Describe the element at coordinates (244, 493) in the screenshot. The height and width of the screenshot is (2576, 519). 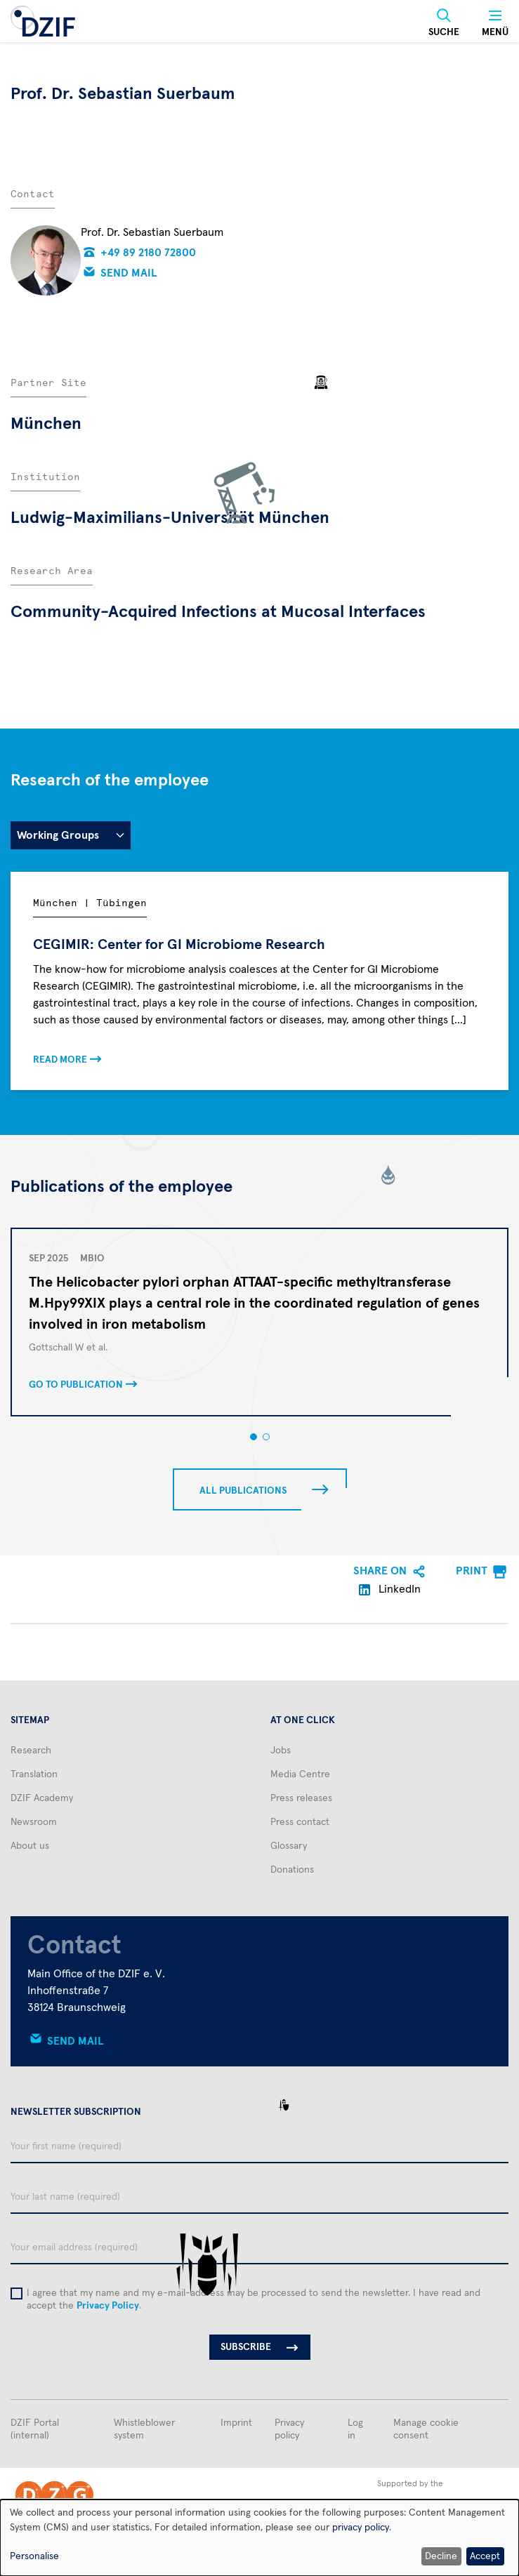
I see `access cargo or shipping management features` at that location.